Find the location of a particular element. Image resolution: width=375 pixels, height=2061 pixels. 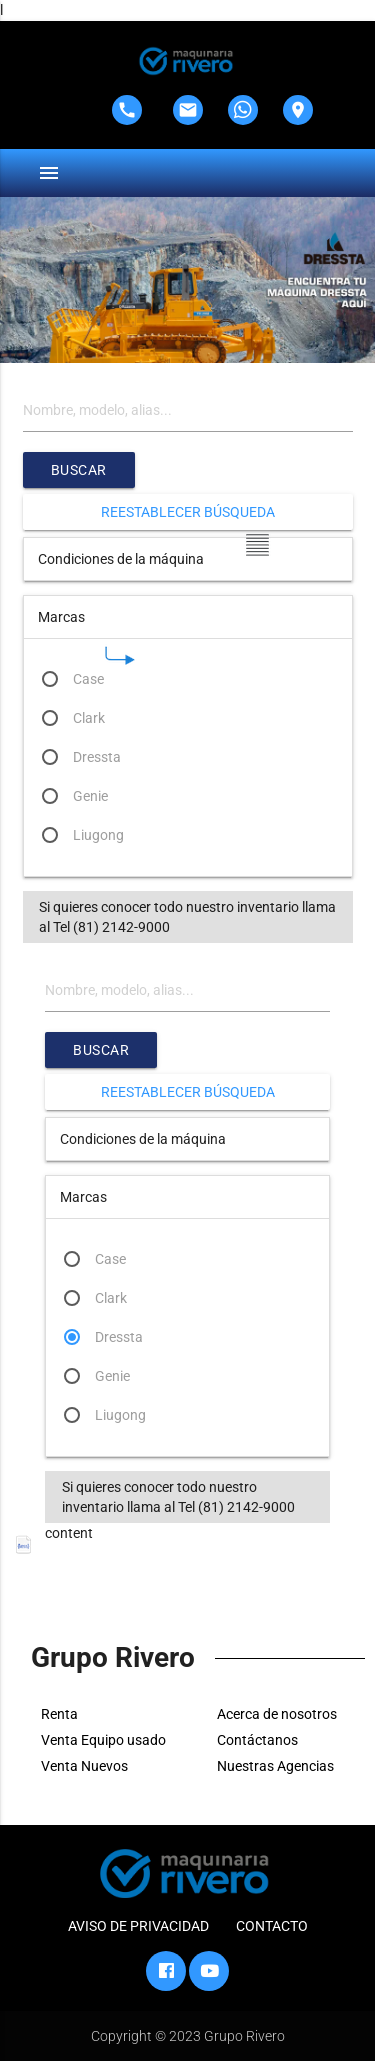

justify text to fill the full width is located at coordinates (257, 545).